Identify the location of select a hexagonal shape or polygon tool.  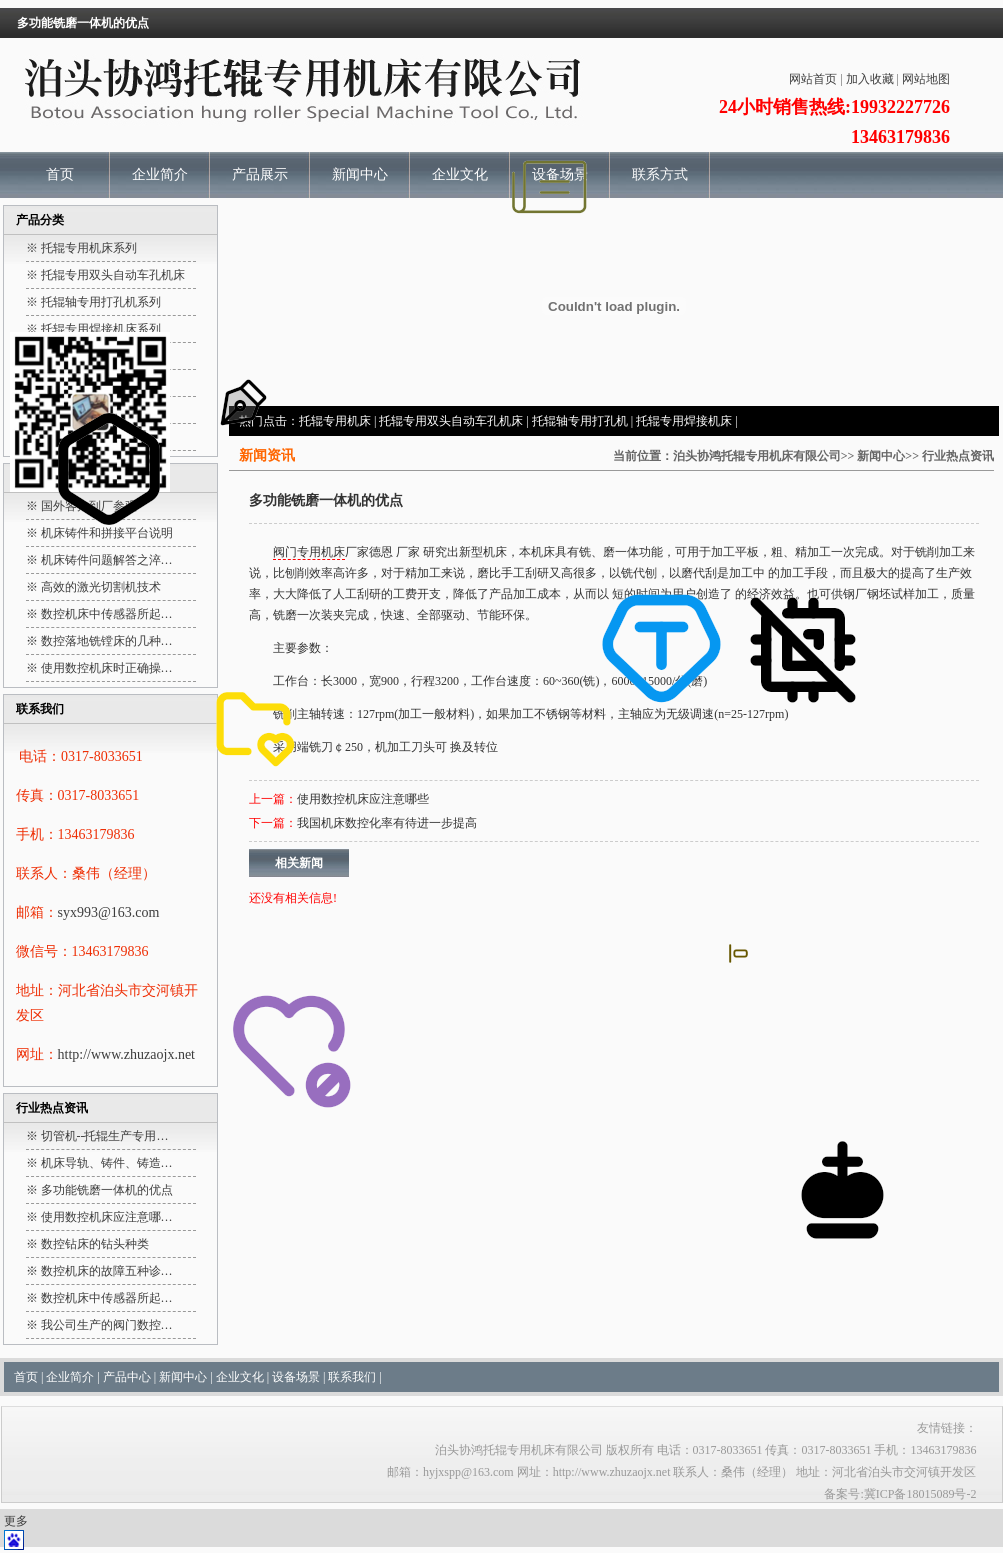
(109, 469).